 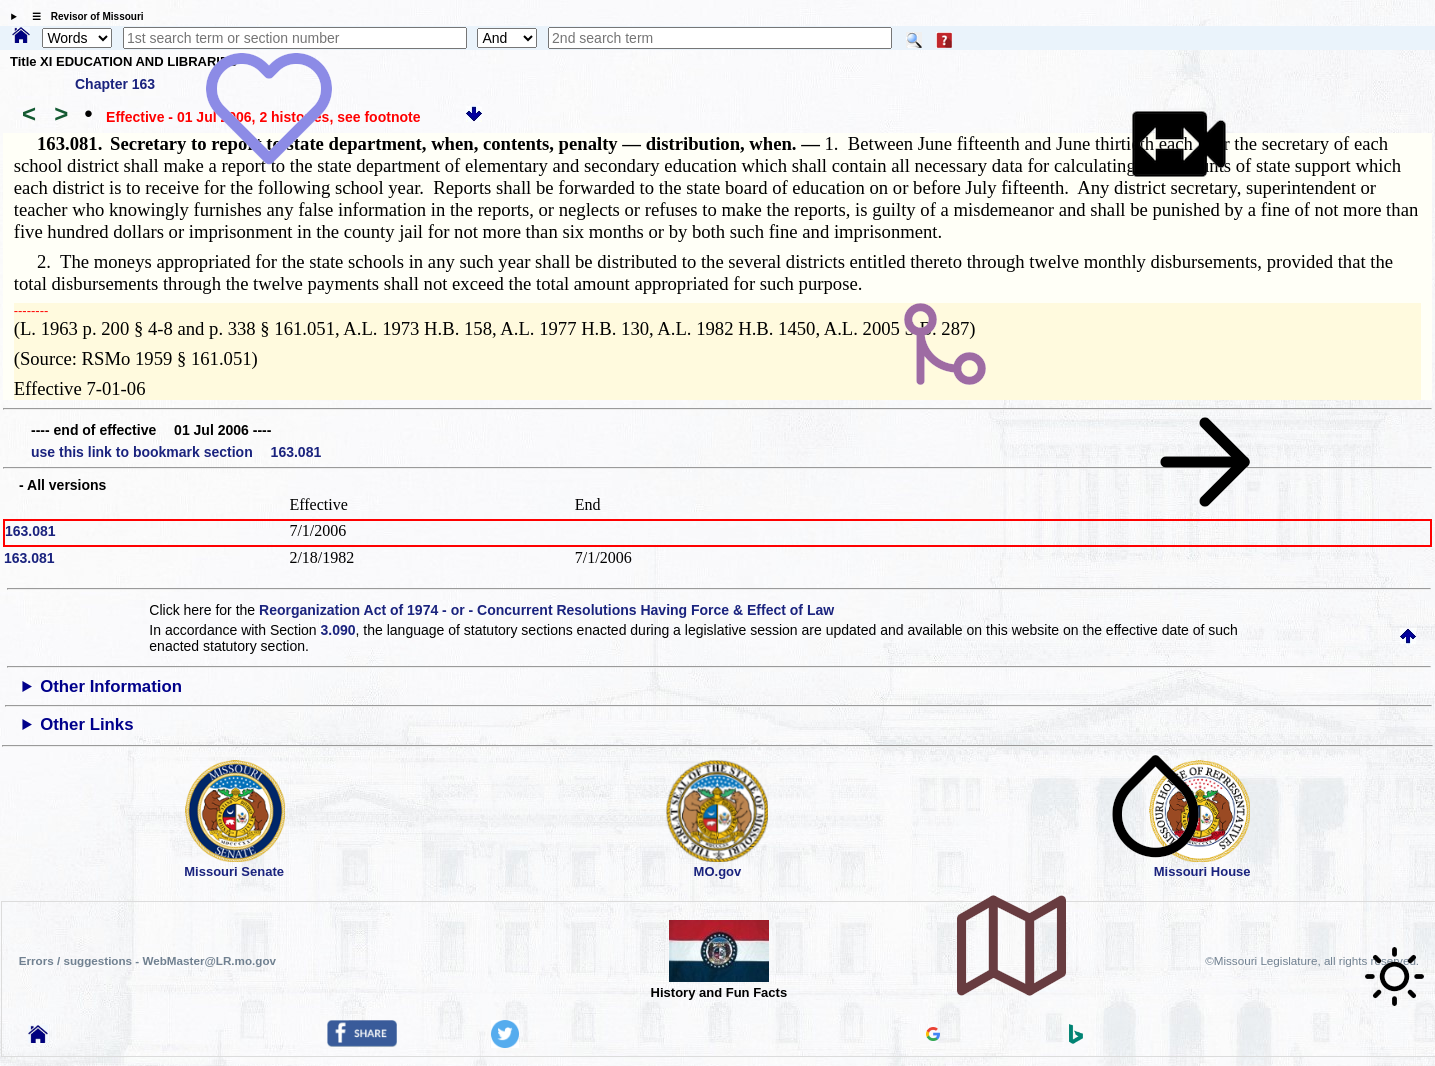 What do you see at coordinates (945, 344) in the screenshot?
I see `merge branches in version control` at bounding box center [945, 344].